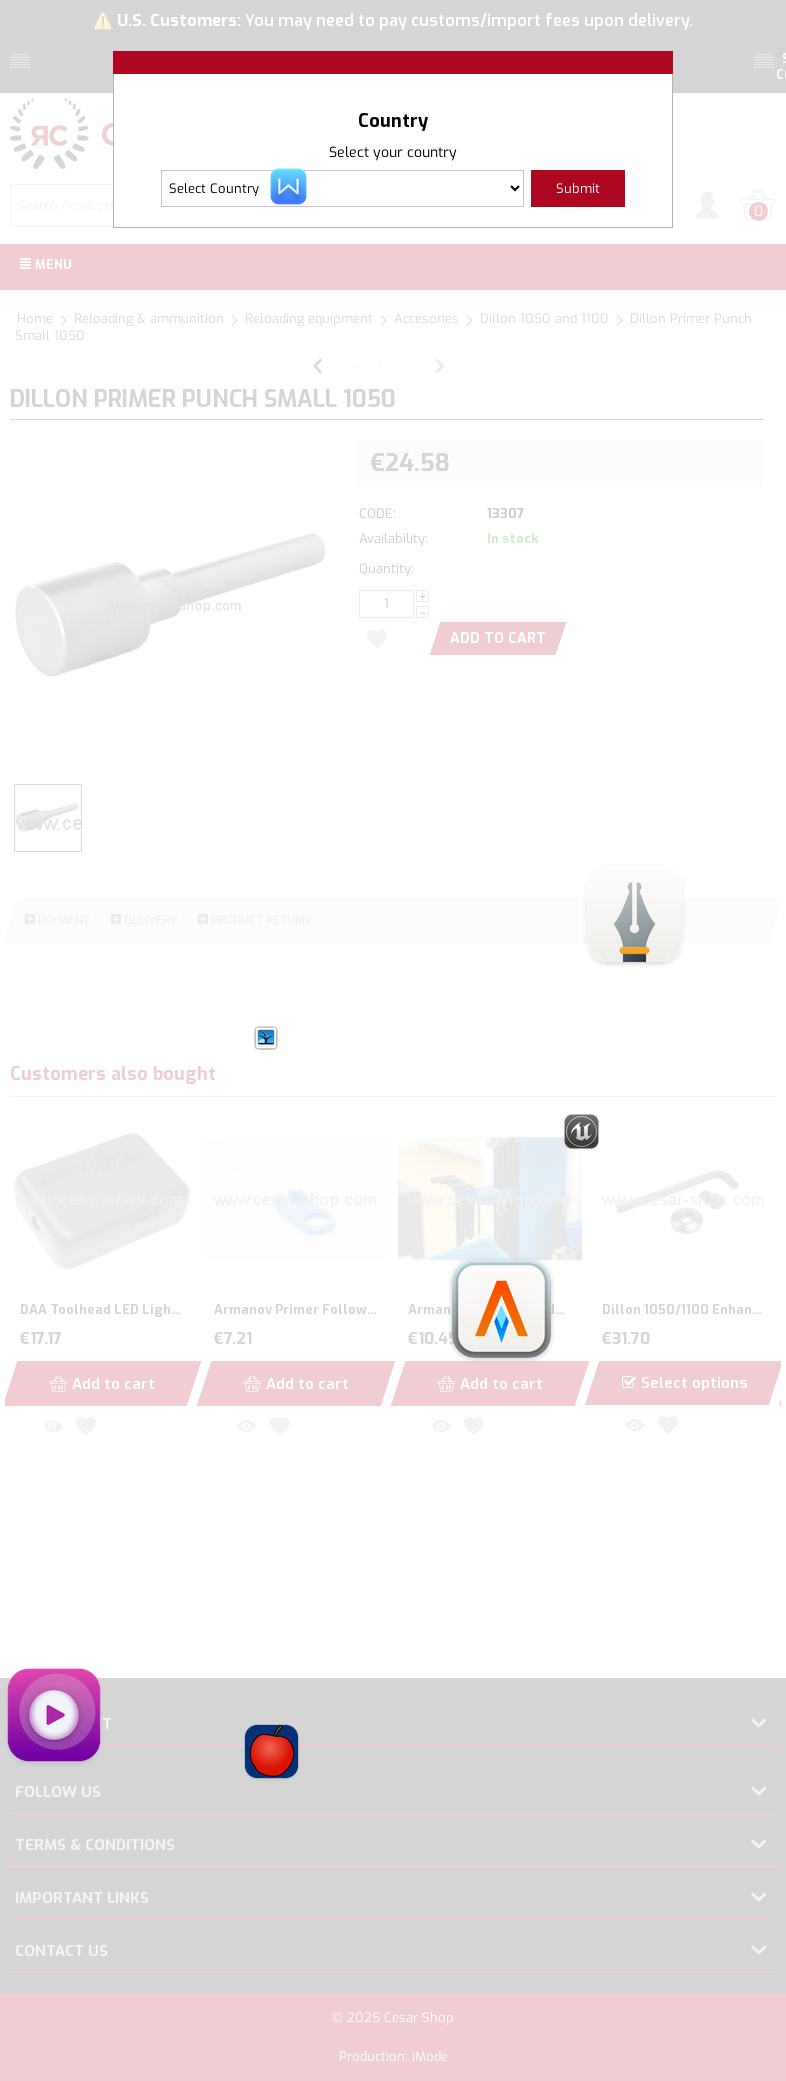 Image resolution: width=786 pixels, height=2081 pixels. I want to click on open words document editor, so click(634, 913).